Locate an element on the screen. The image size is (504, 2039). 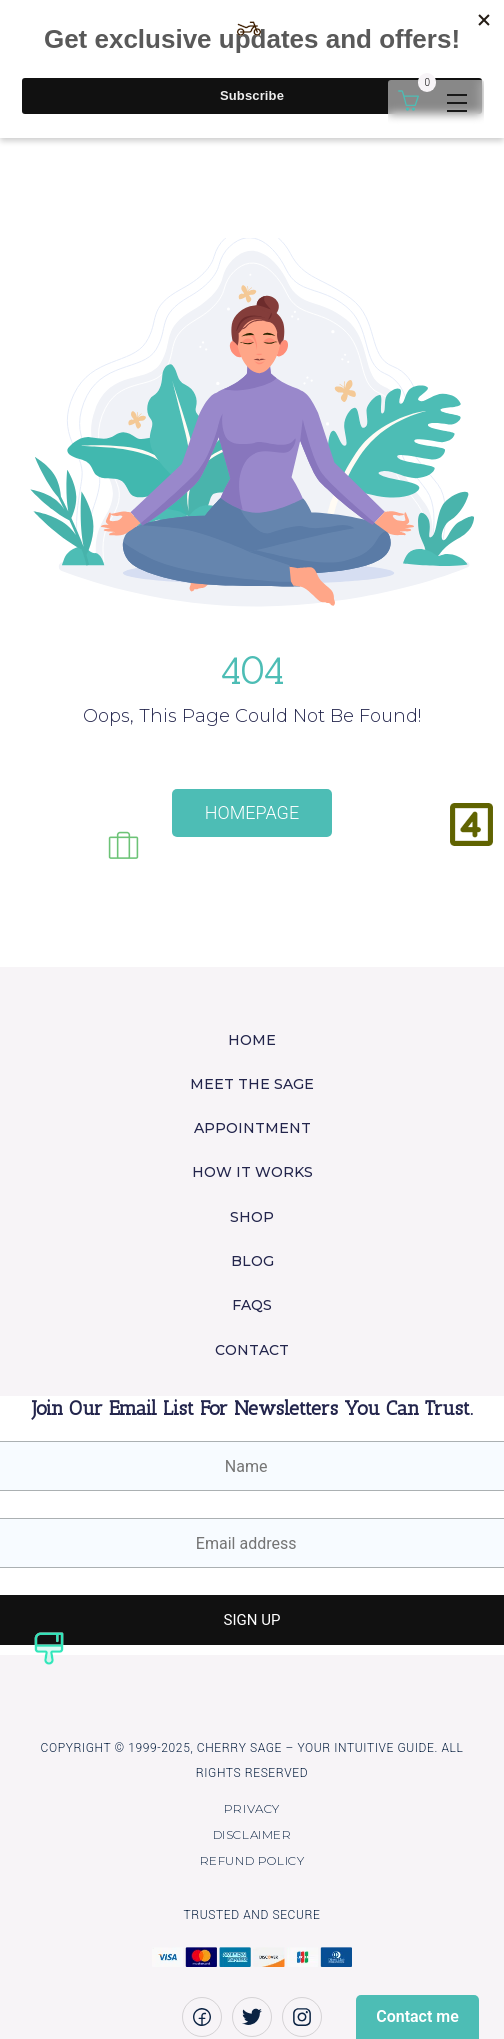
access travel or trip details is located at coordinates (123, 846).